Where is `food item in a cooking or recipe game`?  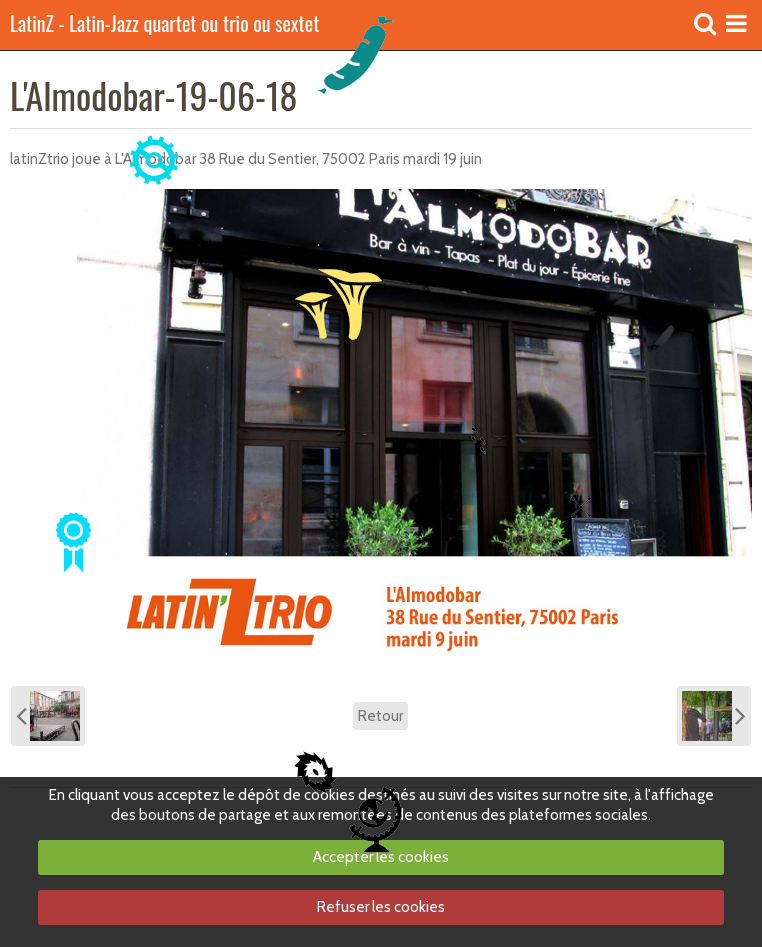
food item in a cooking or recipe game is located at coordinates (355, 55).